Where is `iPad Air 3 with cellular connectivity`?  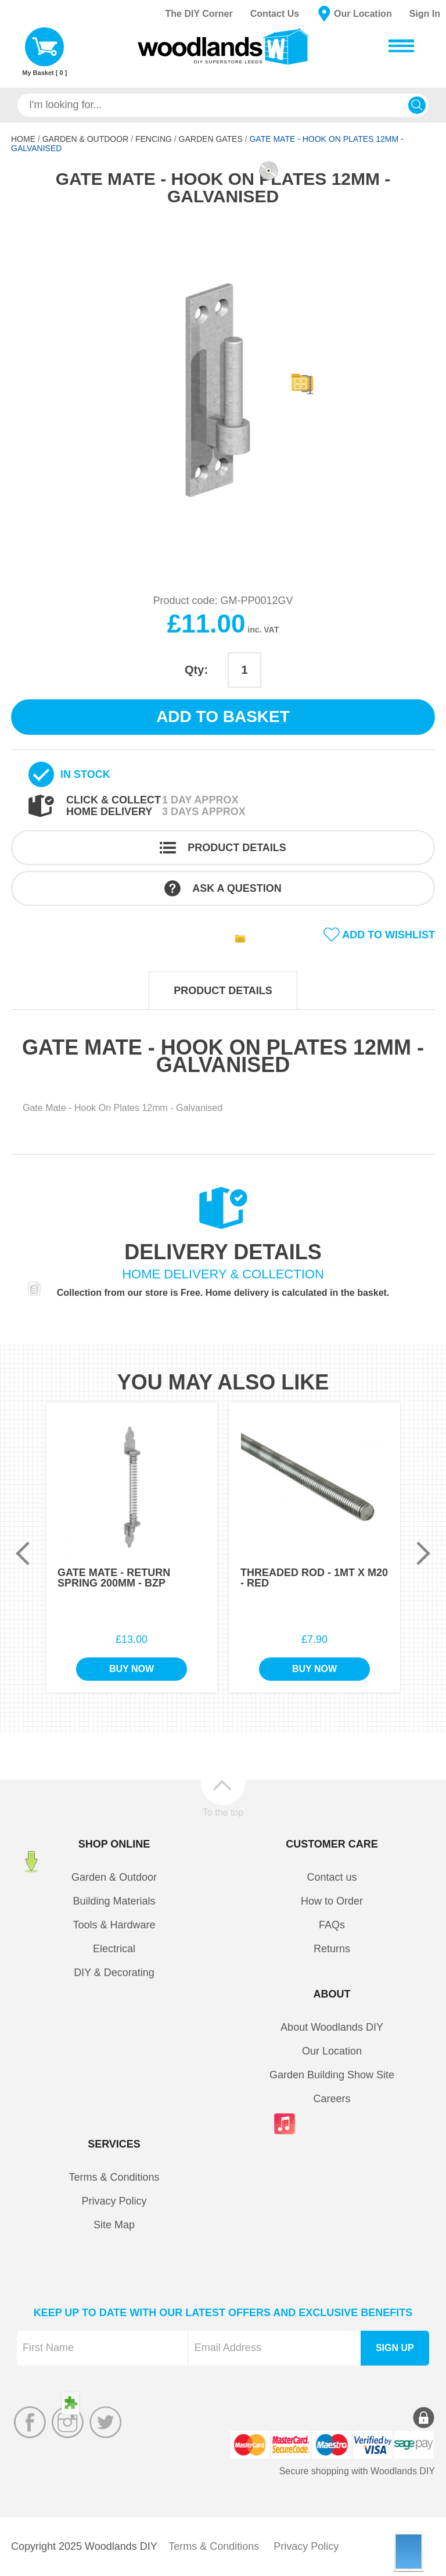
iPad Air 3 with cellular connectivity is located at coordinates (408, 2552).